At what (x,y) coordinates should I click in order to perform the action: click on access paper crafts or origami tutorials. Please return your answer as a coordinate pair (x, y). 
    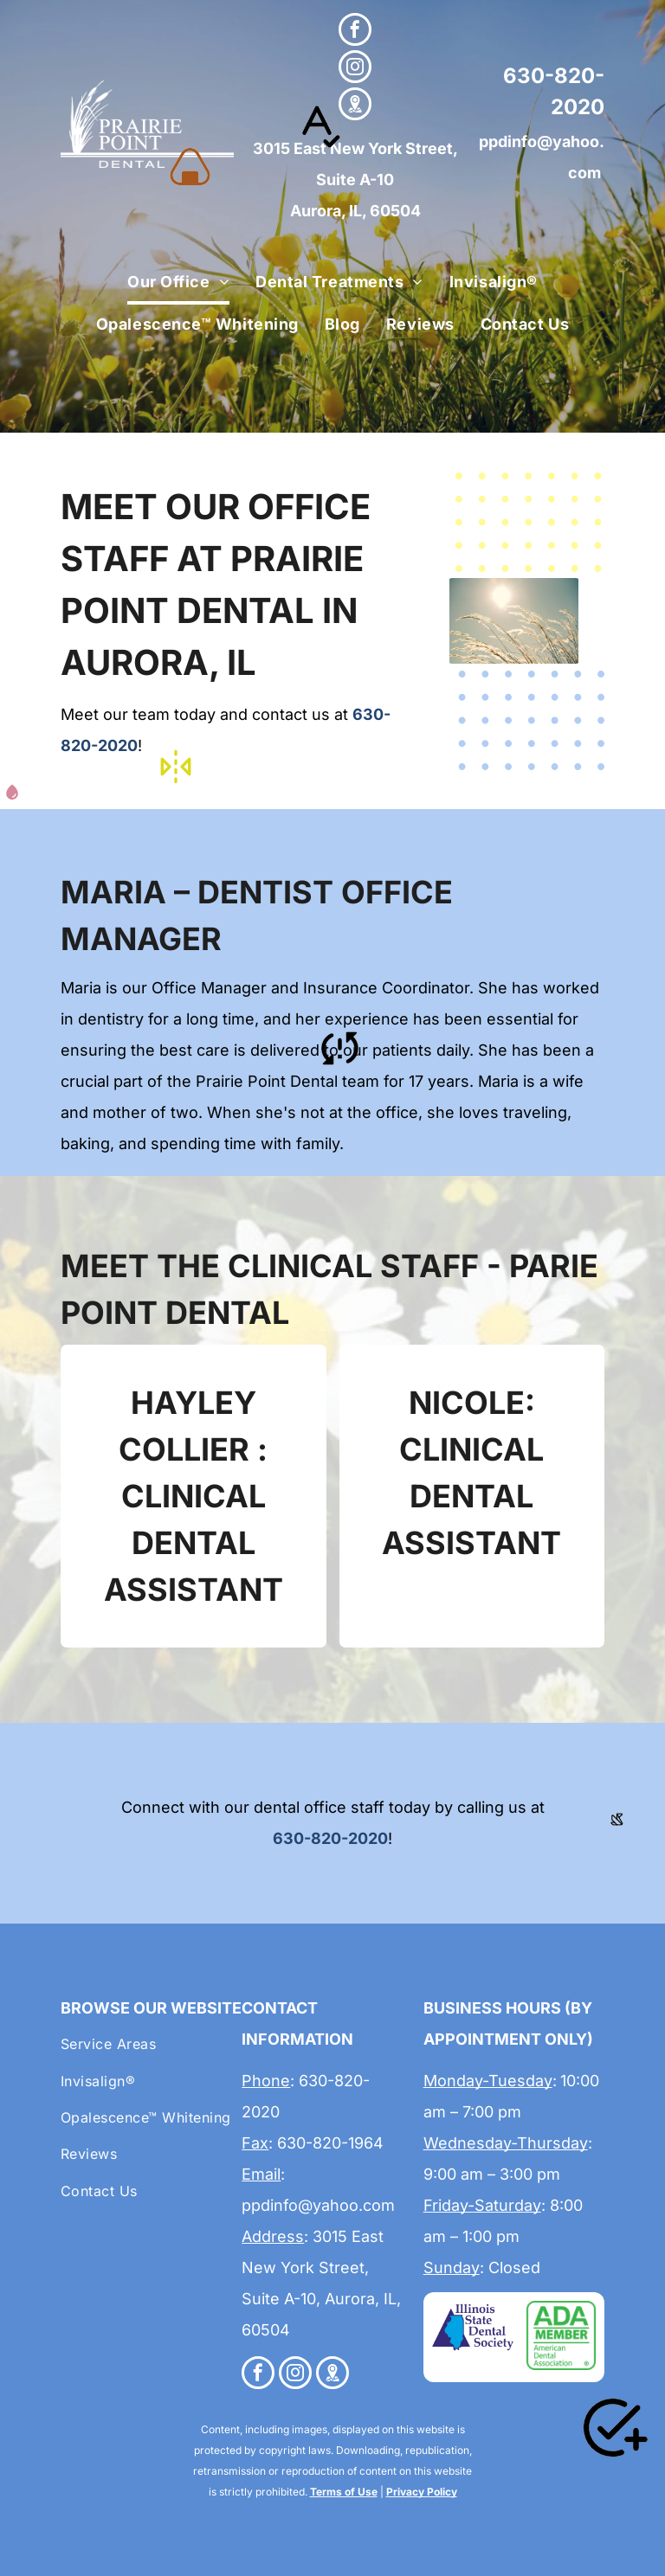
    Looking at the image, I should click on (617, 1819).